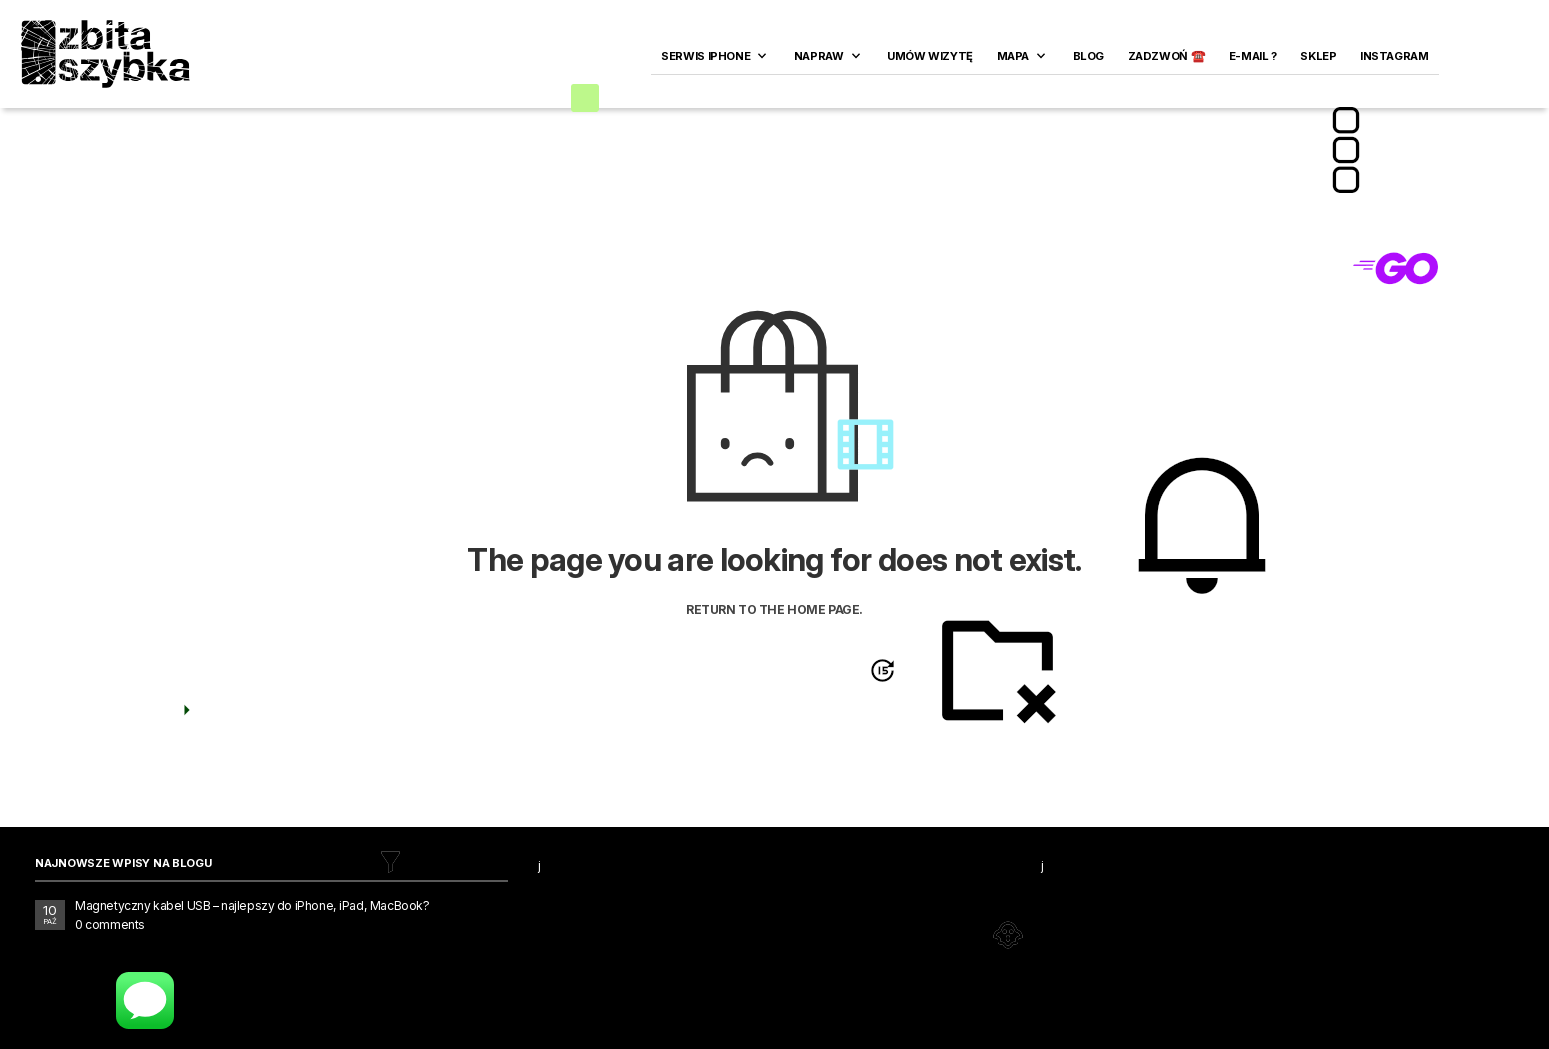  Describe the element at coordinates (882, 670) in the screenshot. I see `skip forward 15 seconds` at that location.